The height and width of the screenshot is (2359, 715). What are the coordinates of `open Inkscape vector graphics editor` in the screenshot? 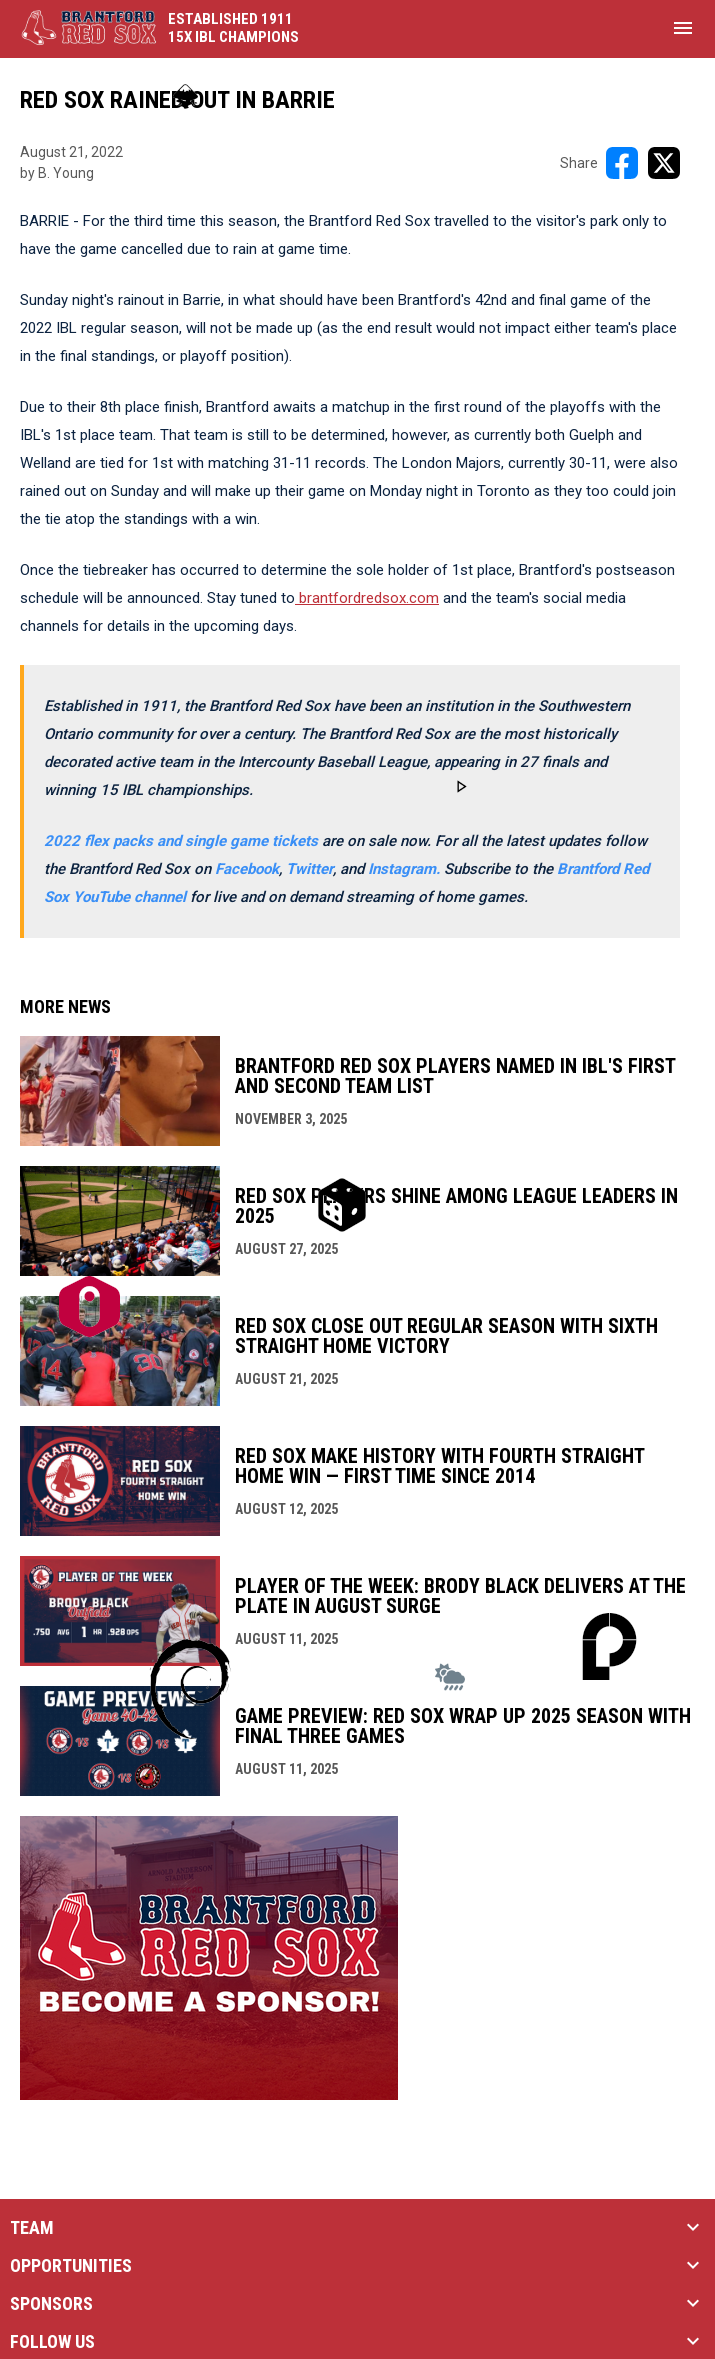 It's located at (185, 96).